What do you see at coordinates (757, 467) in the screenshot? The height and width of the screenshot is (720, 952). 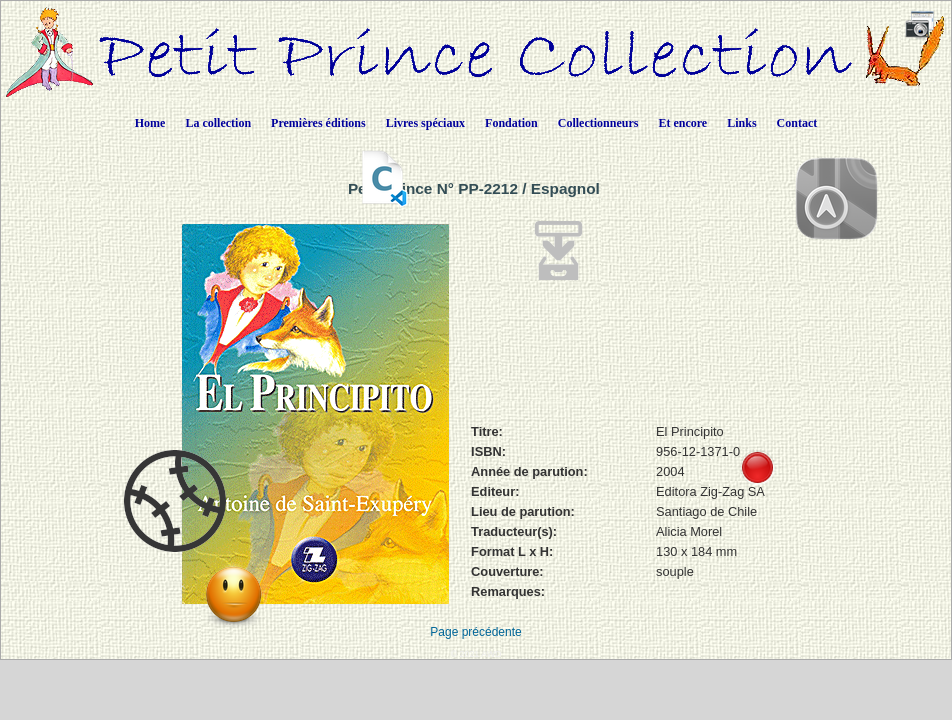 I see `start recording audio or video` at bounding box center [757, 467].